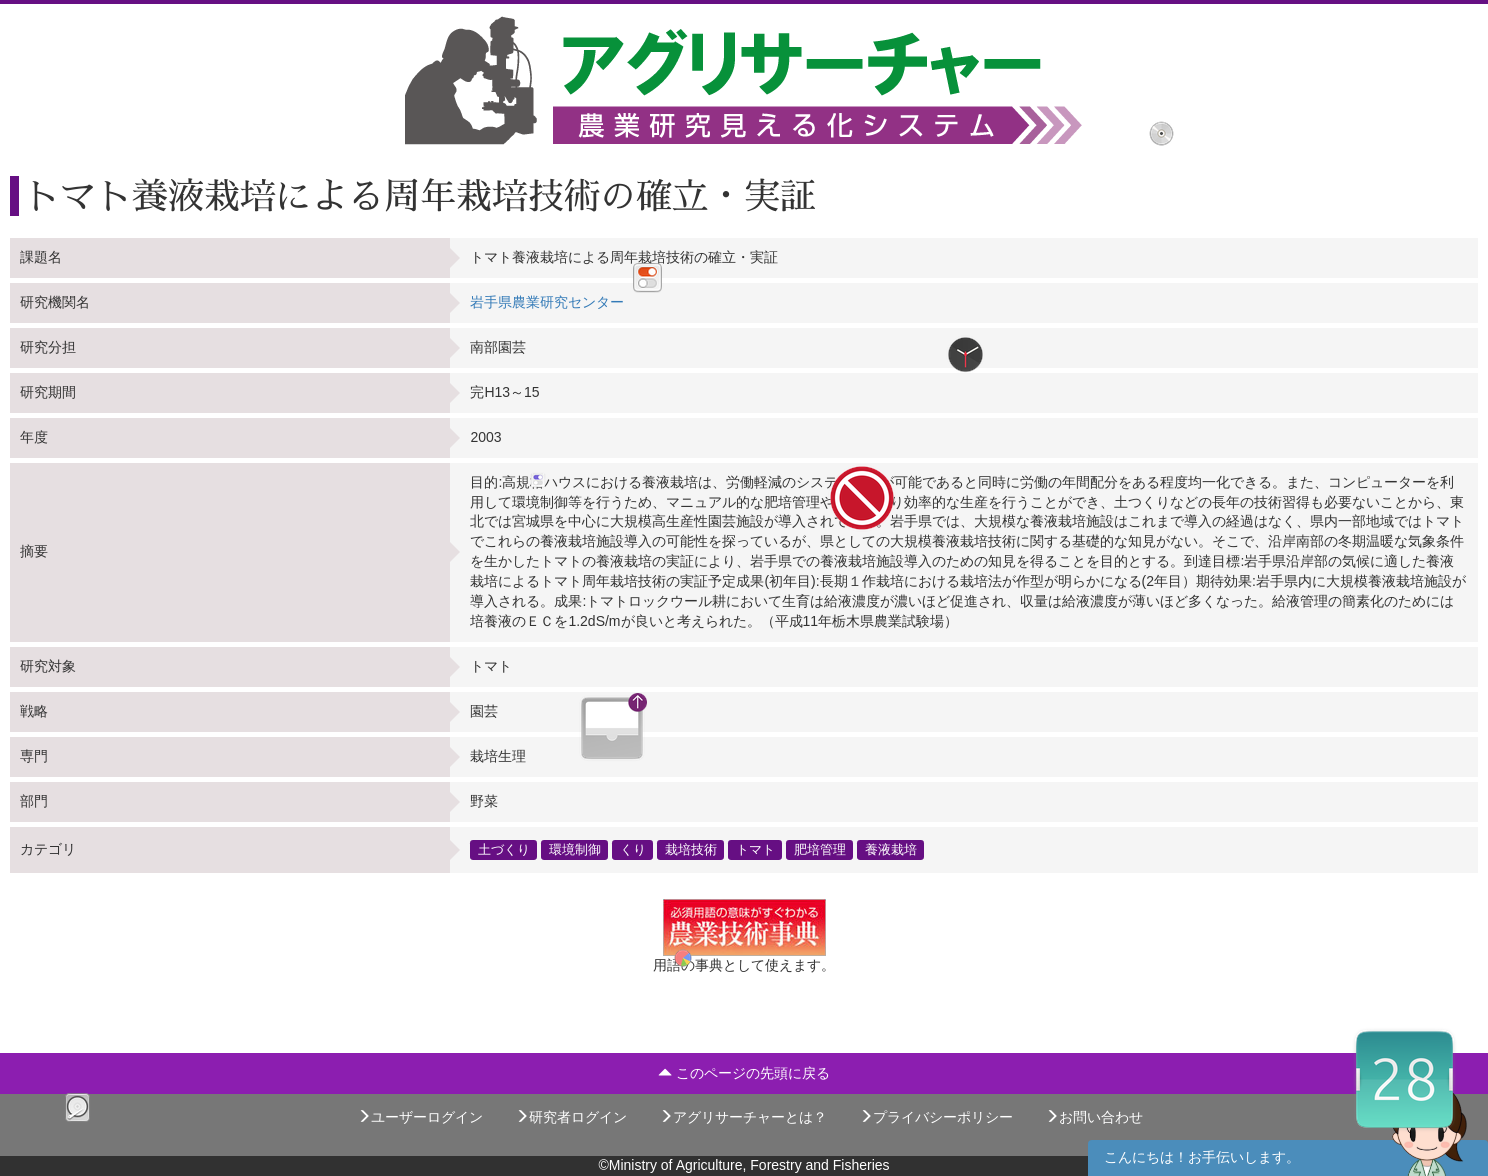 The image size is (1488, 1176). What do you see at coordinates (538, 480) in the screenshot?
I see `open unity tweak tool settings` at bounding box center [538, 480].